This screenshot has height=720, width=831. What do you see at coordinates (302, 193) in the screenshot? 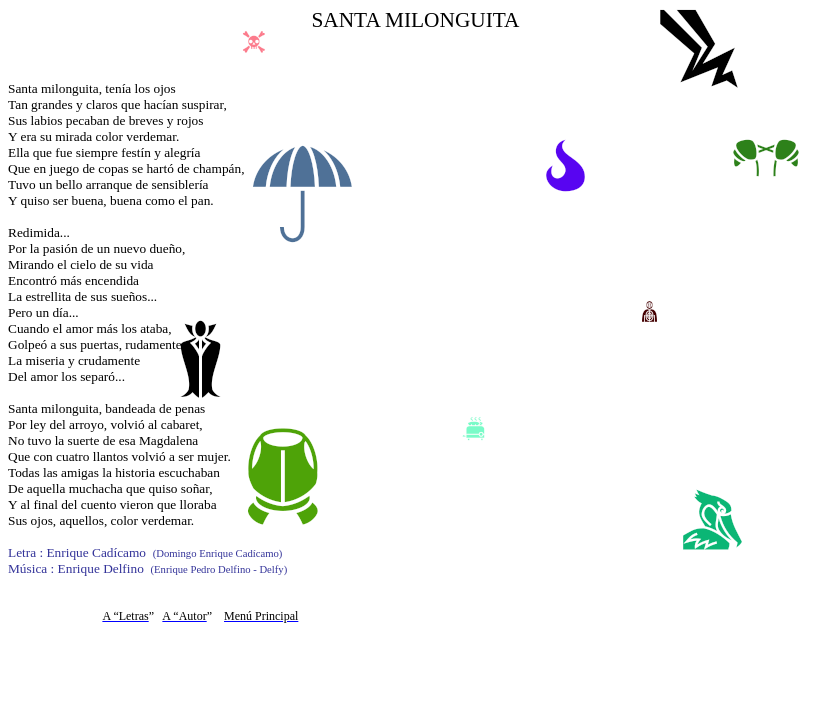
I see `view weather forecast or rain conditions` at bounding box center [302, 193].